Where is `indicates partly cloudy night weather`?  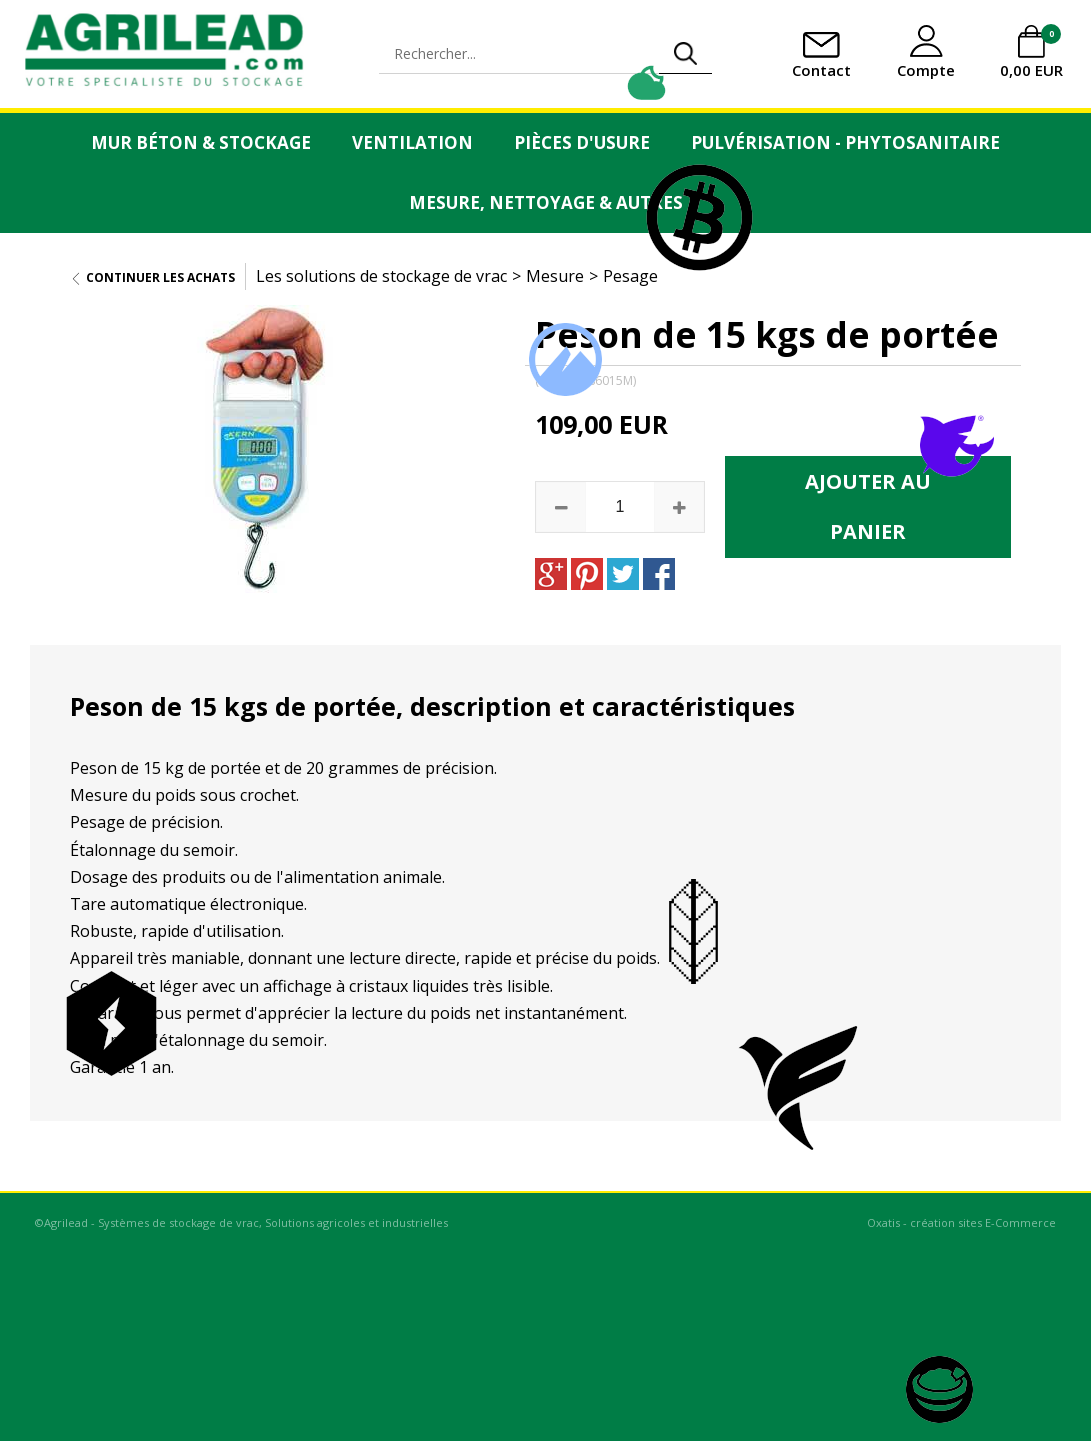
indicates partly cloudy night weather is located at coordinates (646, 84).